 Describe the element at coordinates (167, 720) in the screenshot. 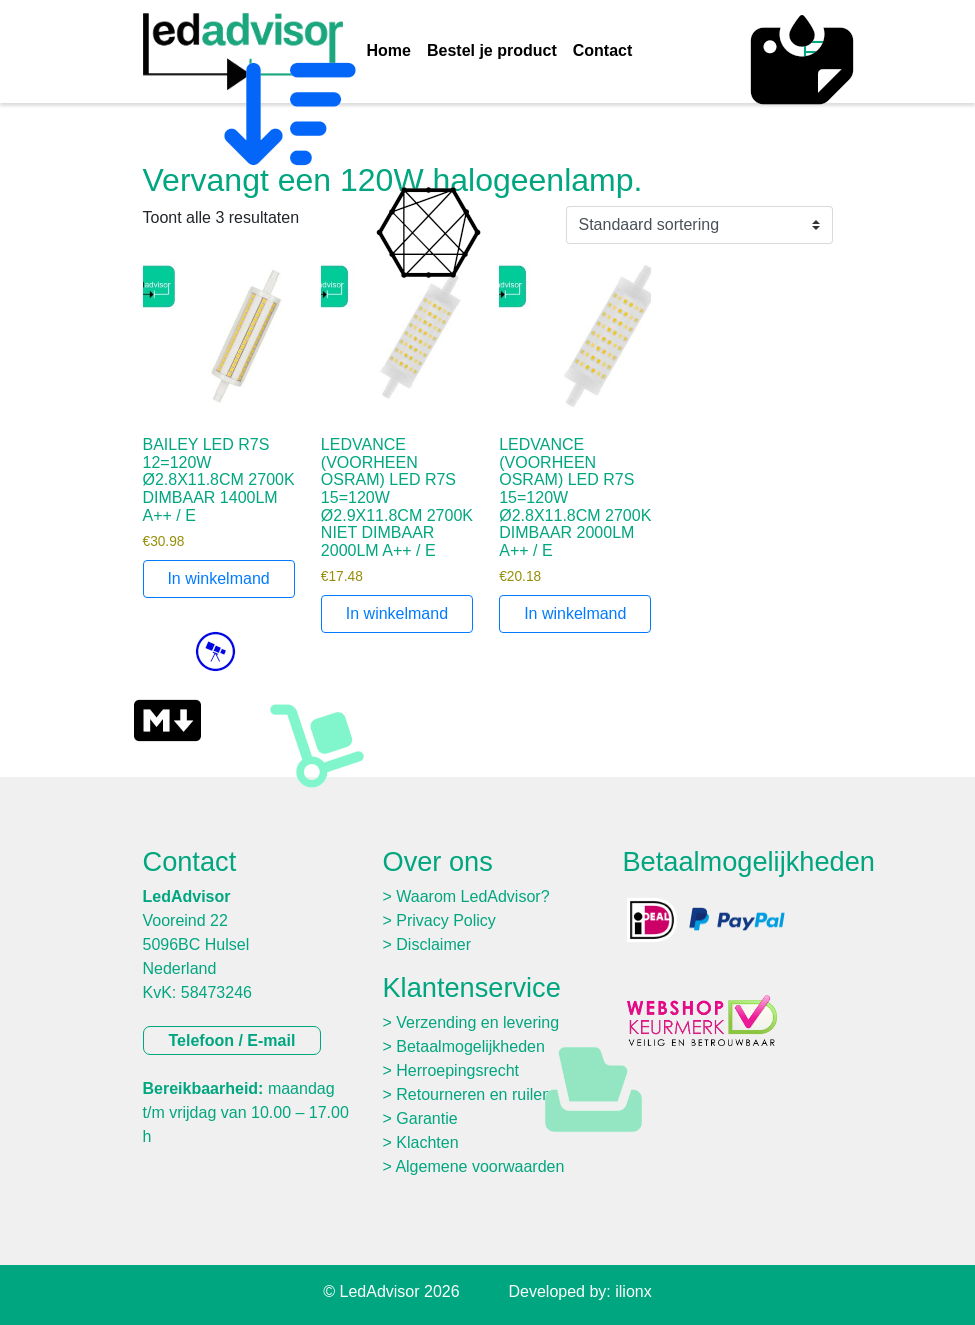

I see `format text using markdown` at that location.